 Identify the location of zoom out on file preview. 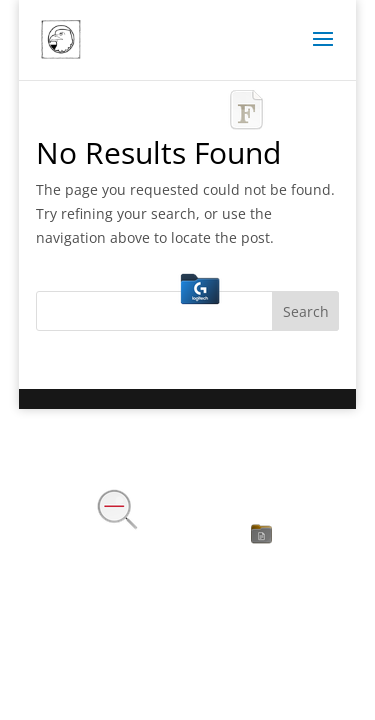
(117, 509).